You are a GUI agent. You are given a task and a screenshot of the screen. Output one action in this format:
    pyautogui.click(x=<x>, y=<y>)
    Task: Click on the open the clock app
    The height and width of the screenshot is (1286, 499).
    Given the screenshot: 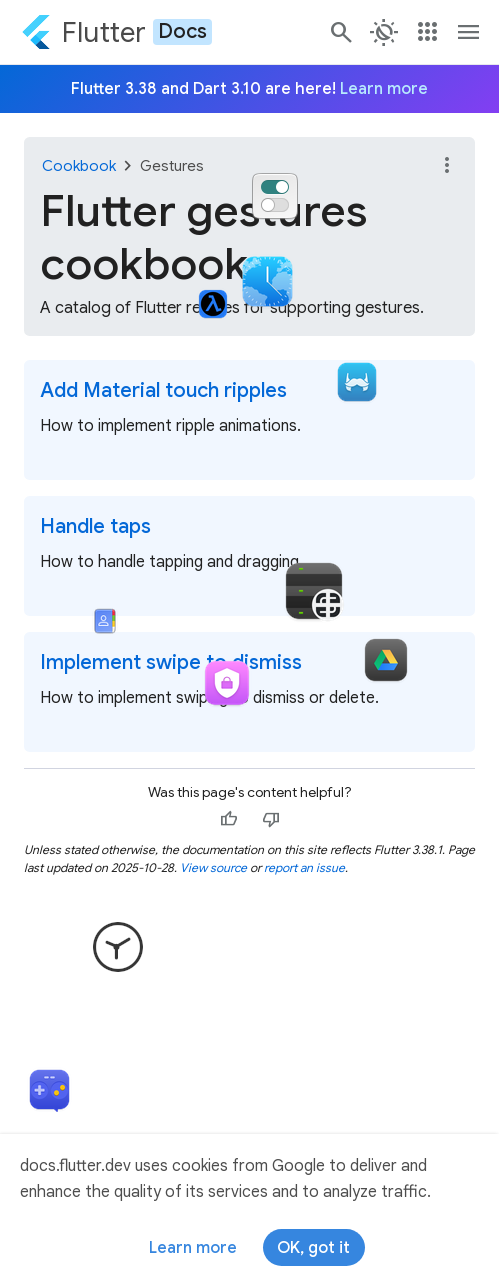 What is the action you would take?
    pyautogui.click(x=118, y=947)
    